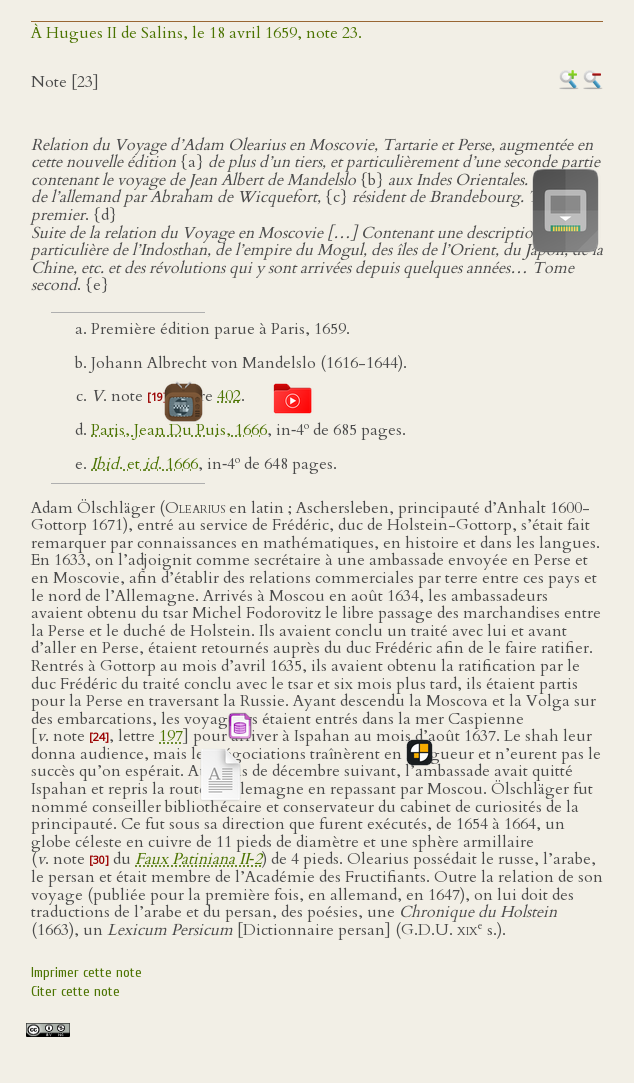  I want to click on open Televido app, so click(183, 402).